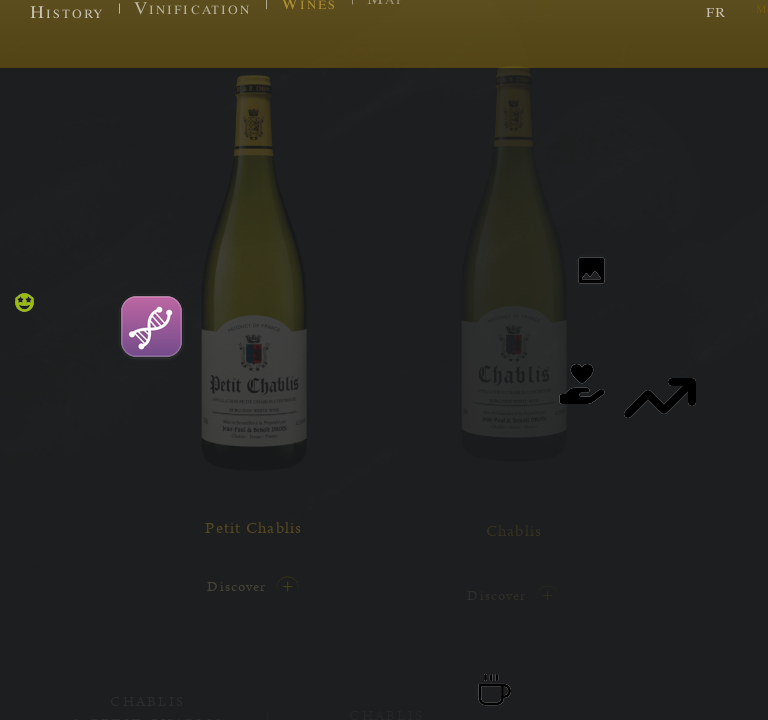 The height and width of the screenshot is (720, 768). What do you see at coordinates (494, 691) in the screenshot?
I see `find nearby coffee shops or cafes` at bounding box center [494, 691].